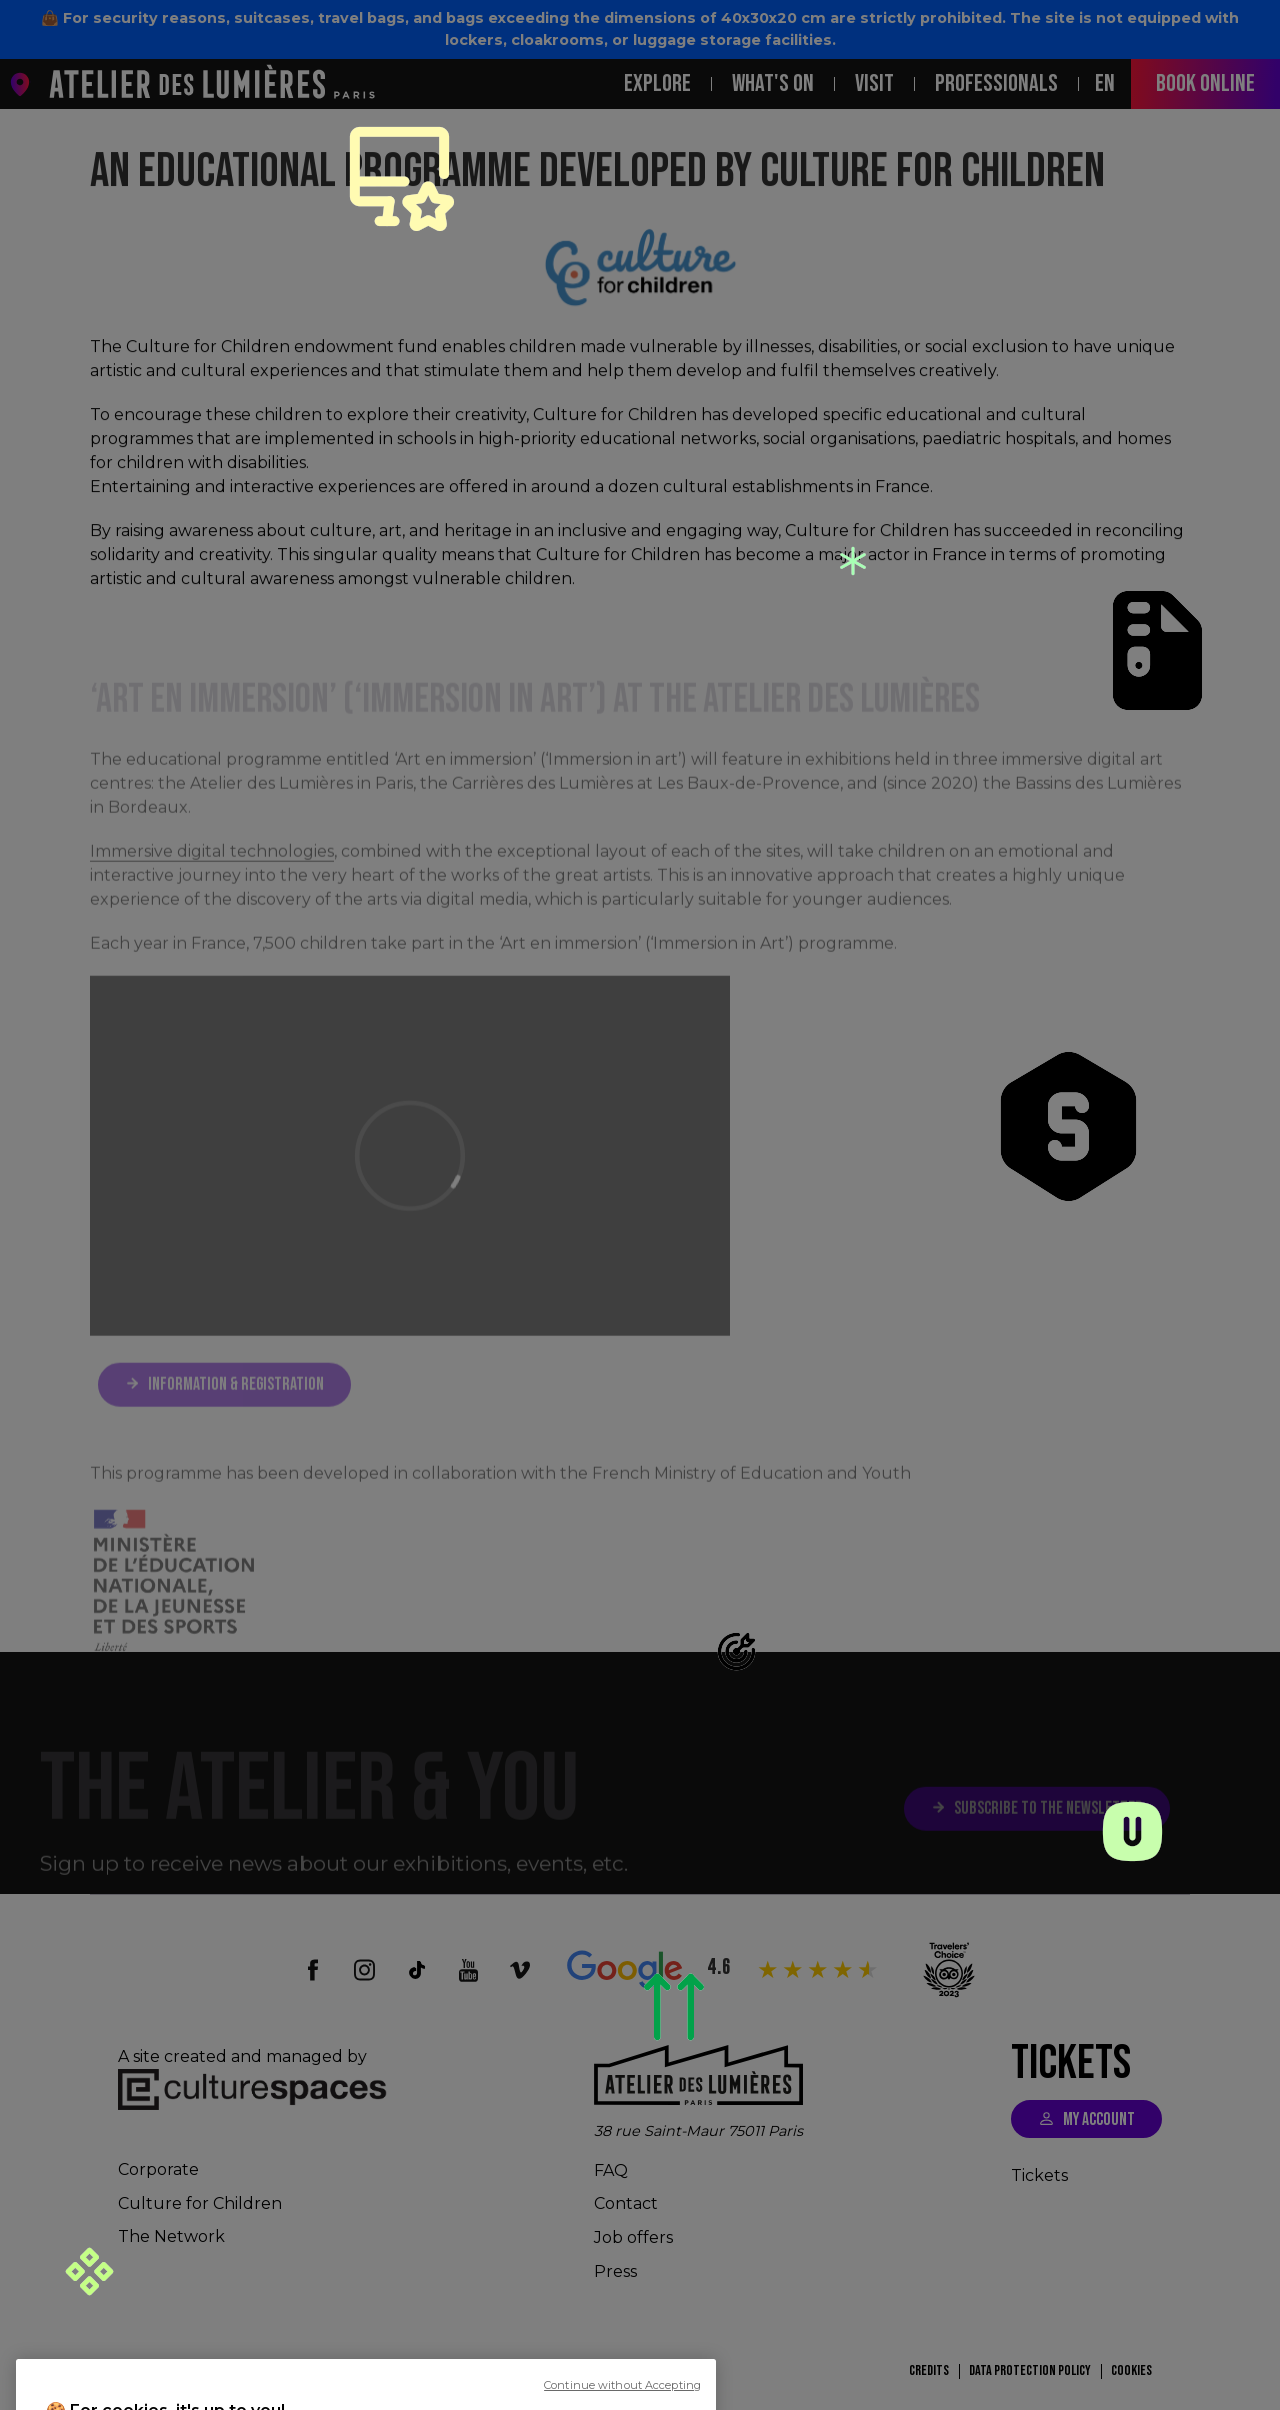 The image size is (1280, 2410). Describe the element at coordinates (1157, 650) in the screenshot. I see `compress or zip files` at that location.